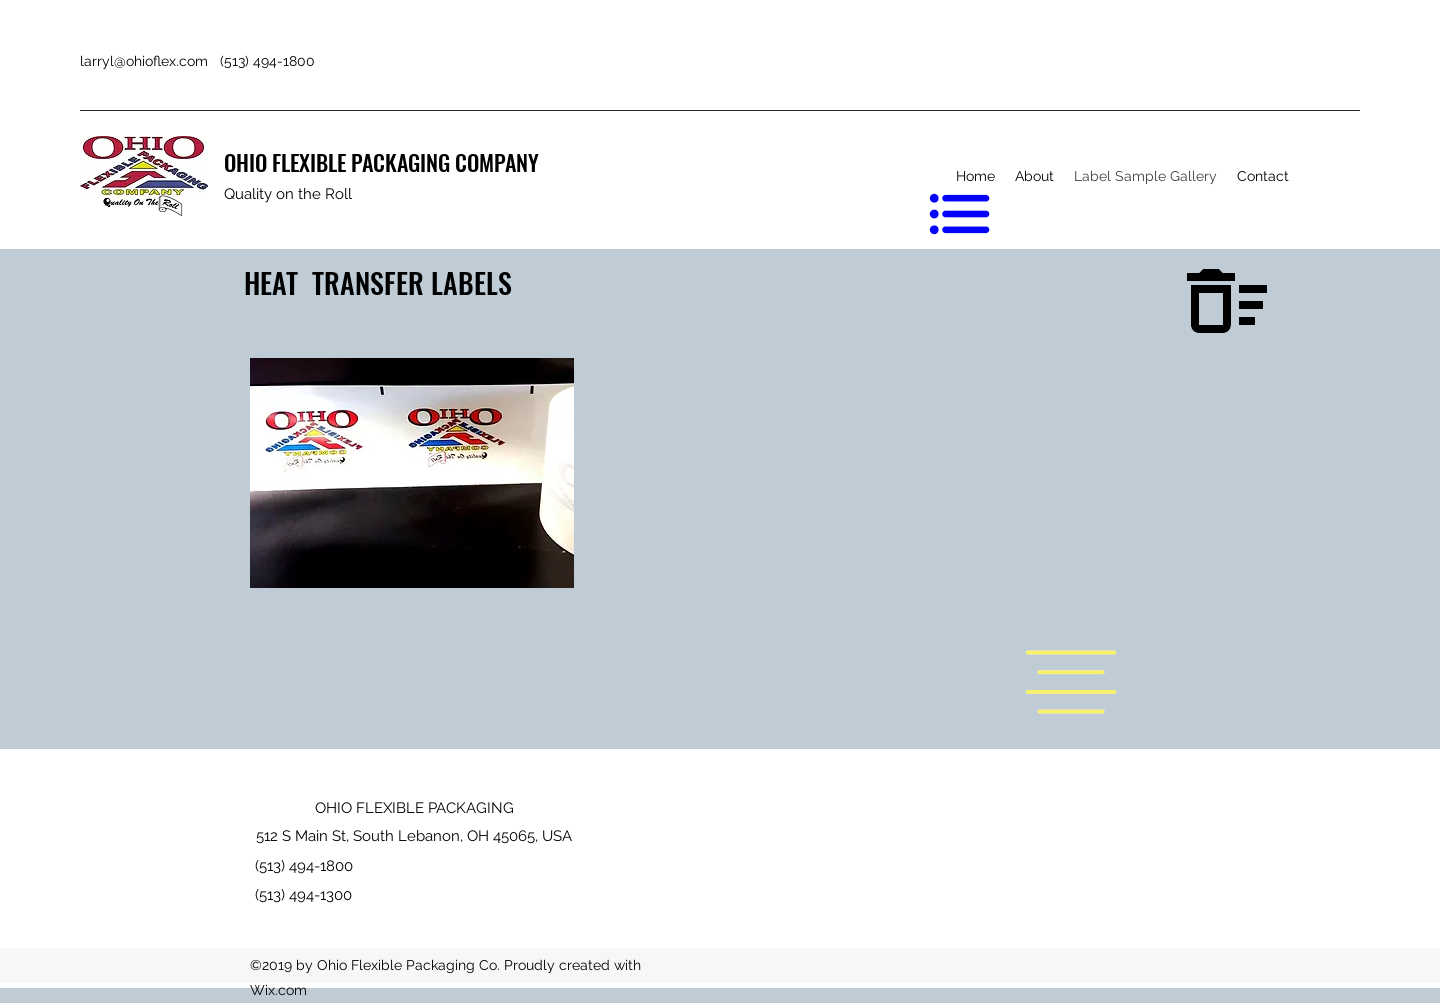 The width and height of the screenshot is (1440, 1003). I want to click on delete all selected items, so click(1227, 301).